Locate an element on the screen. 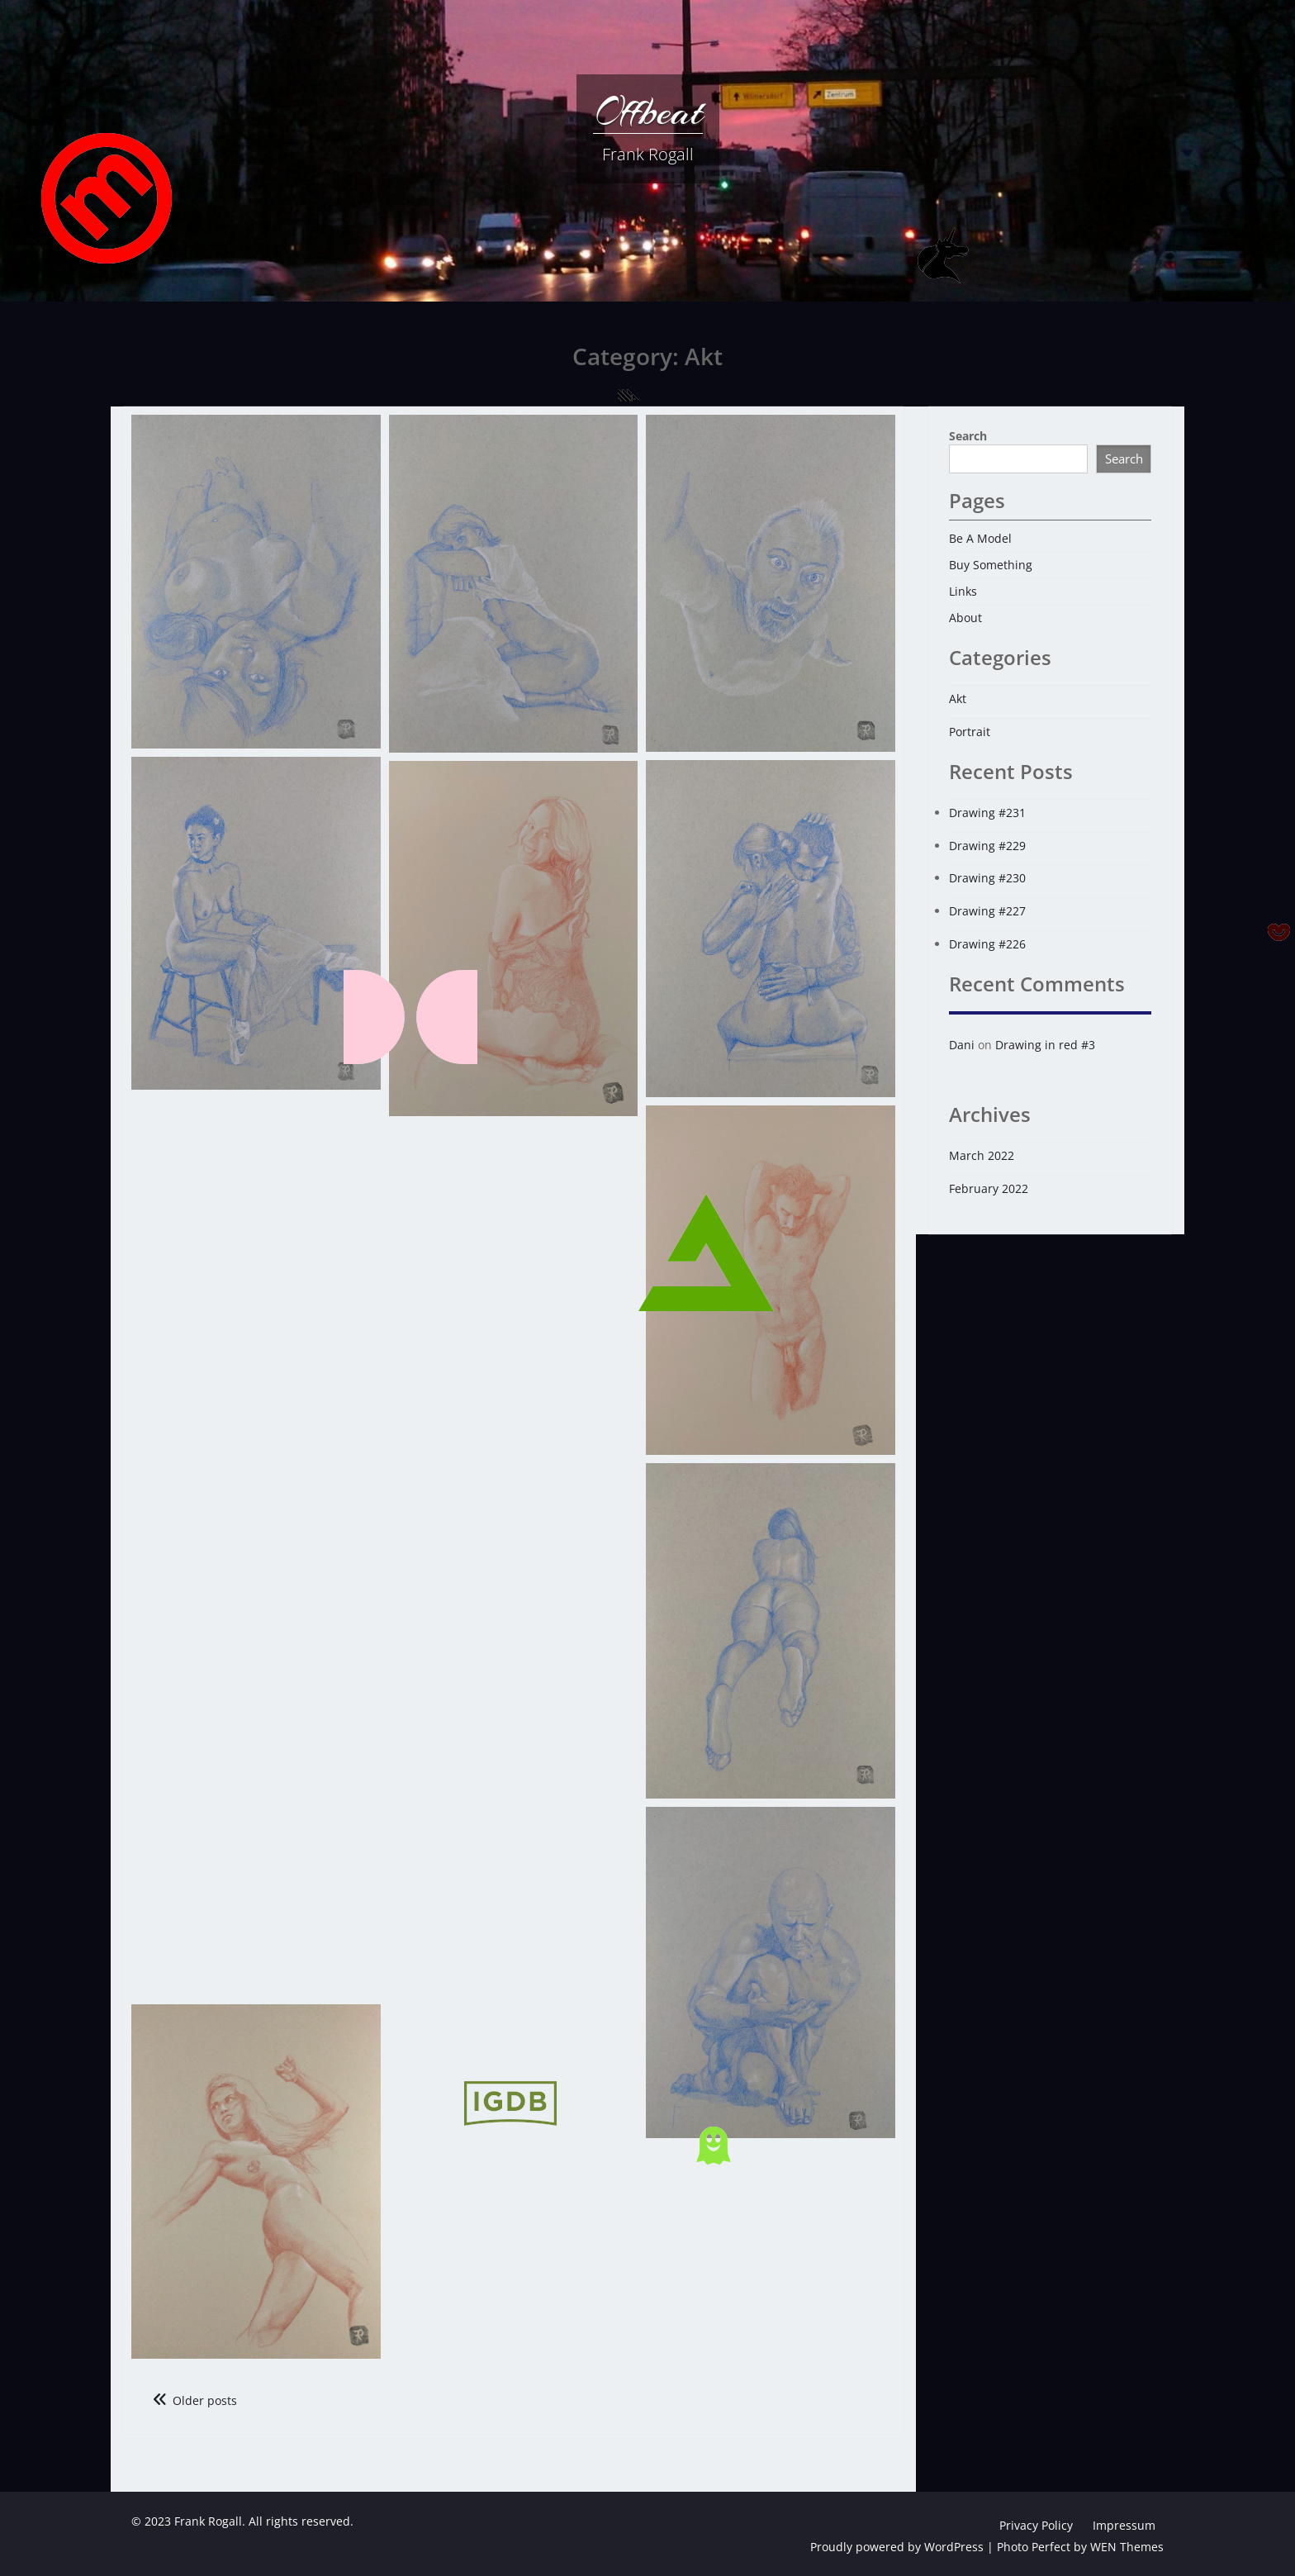 The image size is (1295, 2576). visit metacritic website is located at coordinates (107, 198).